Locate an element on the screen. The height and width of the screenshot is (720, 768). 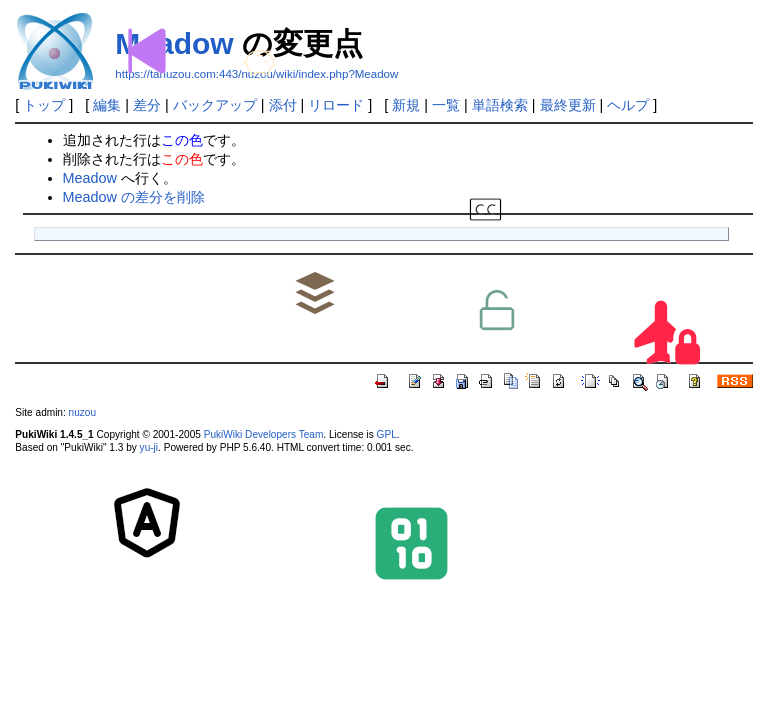
angular framework logo is located at coordinates (147, 523).